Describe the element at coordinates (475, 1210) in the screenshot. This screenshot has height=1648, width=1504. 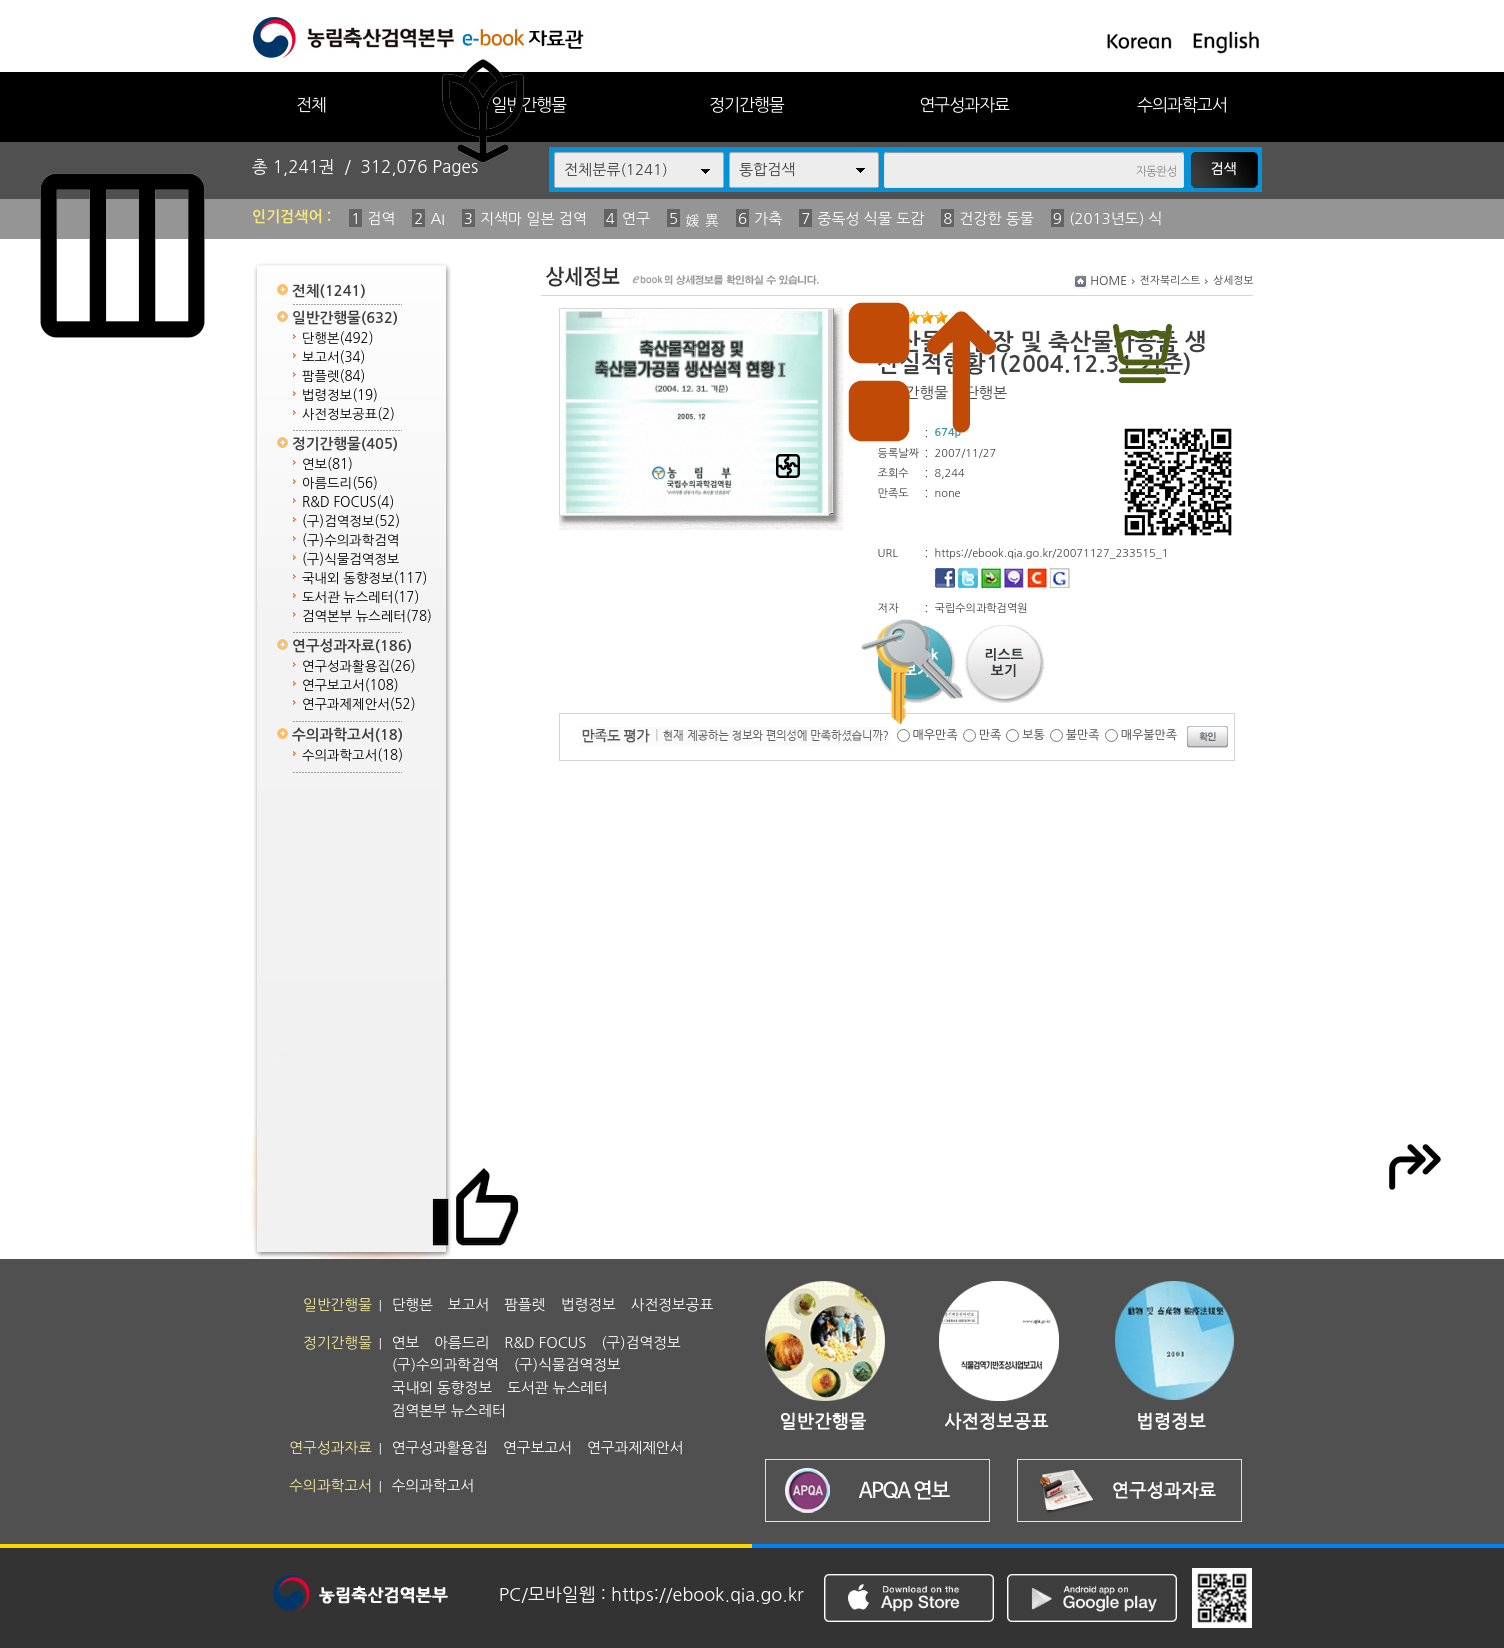
I see `like or upvote content` at that location.